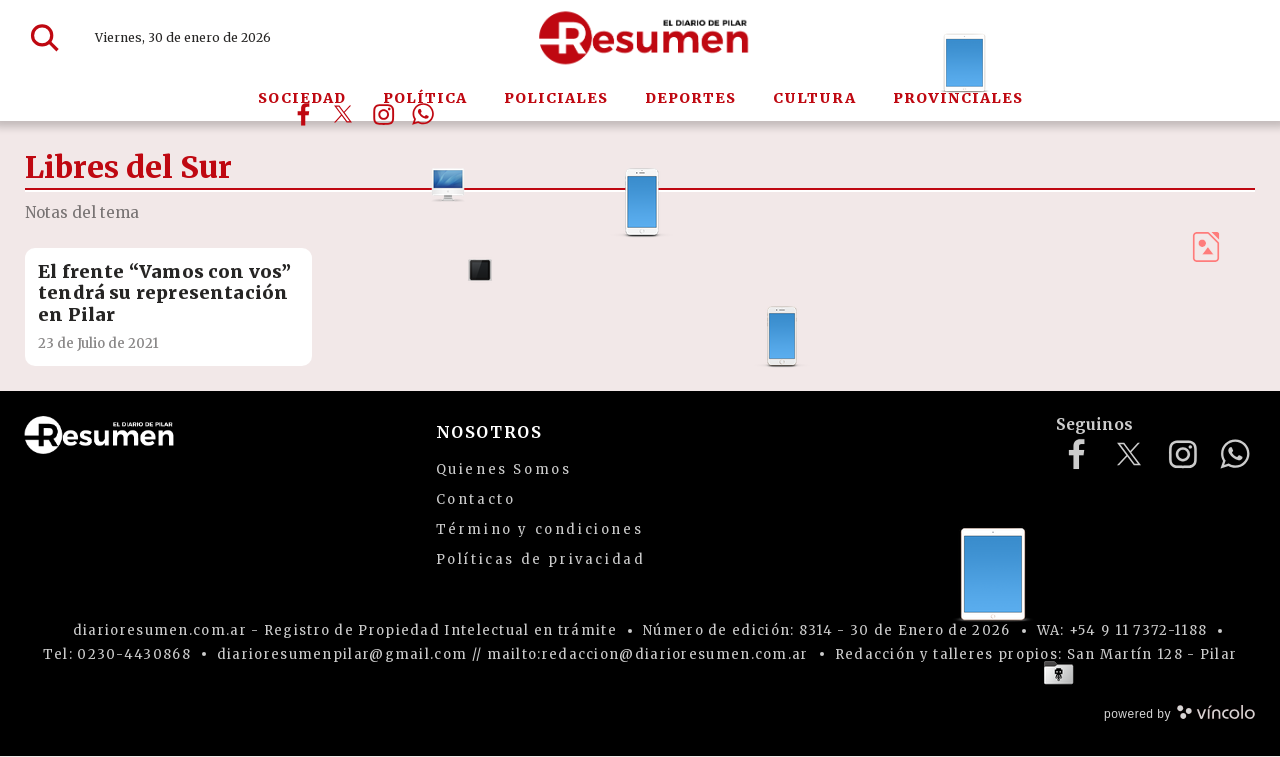 The image size is (1280, 757). I want to click on folder containing USB security testing tools, so click(1058, 673).